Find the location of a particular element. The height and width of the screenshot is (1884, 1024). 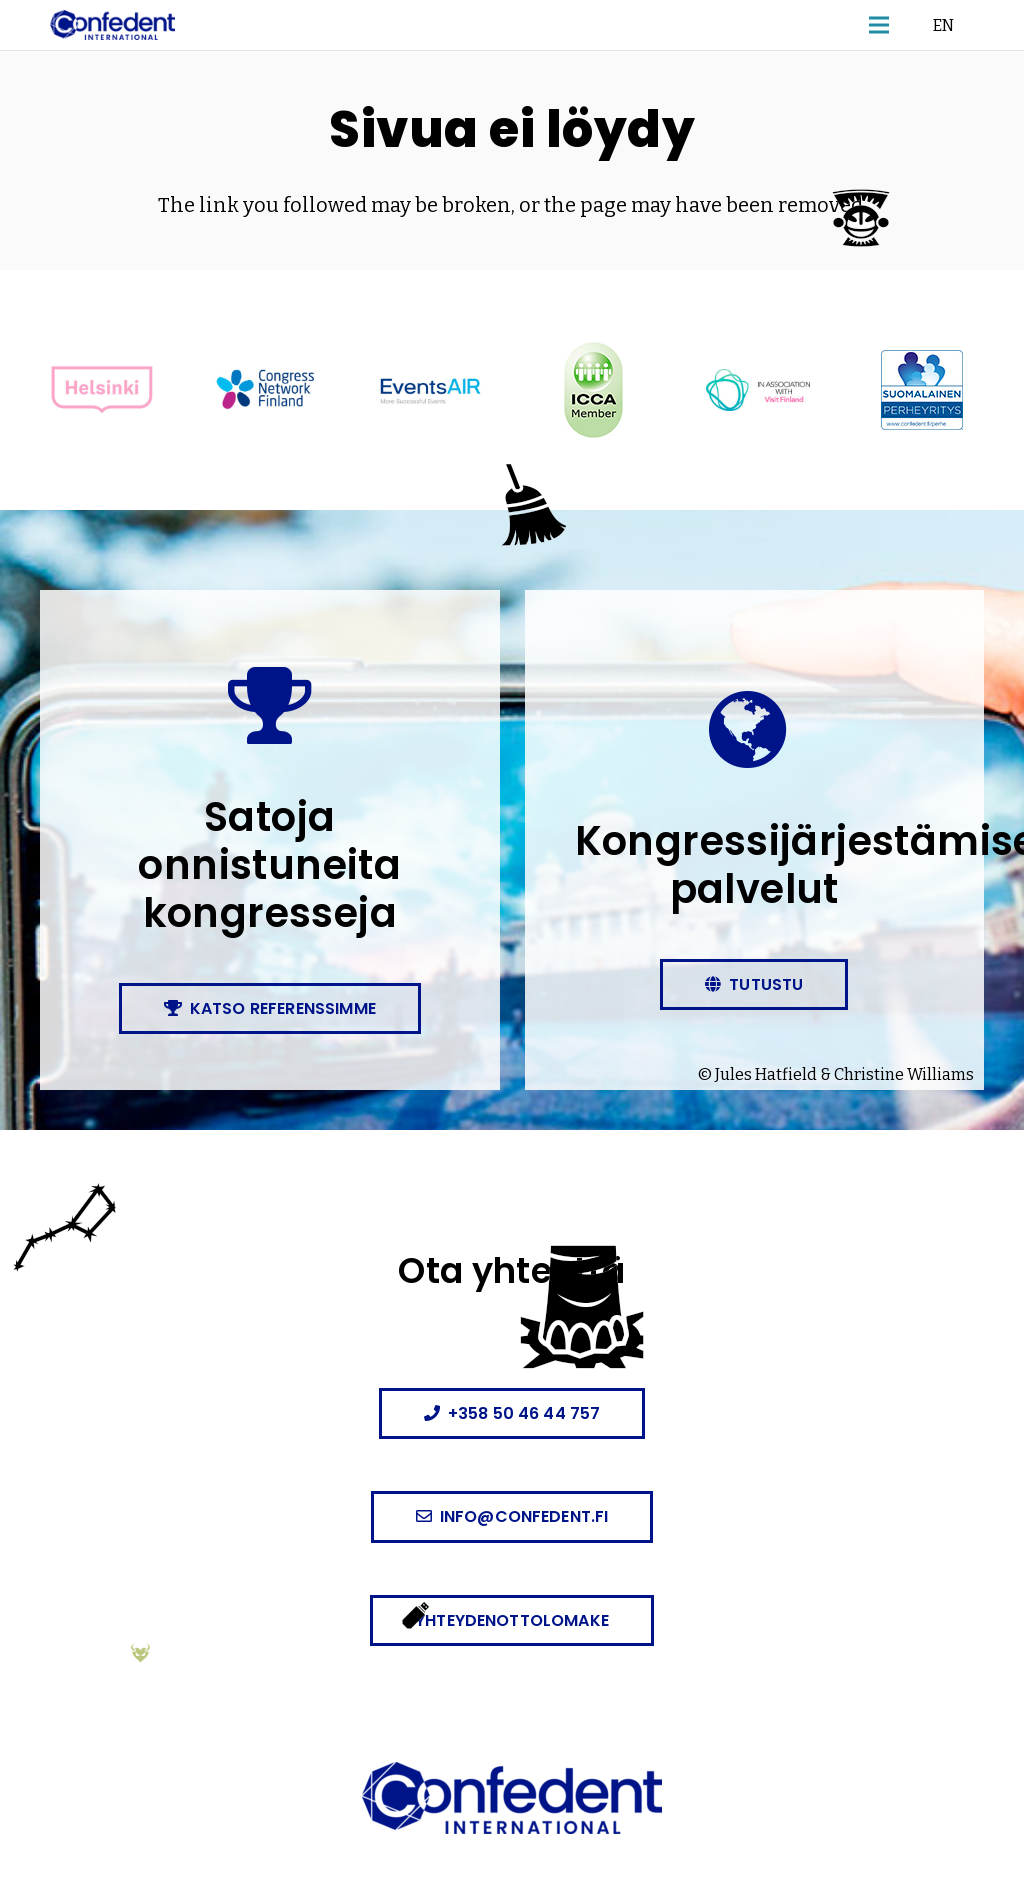

view ursa major constellation is located at coordinates (64, 1227).